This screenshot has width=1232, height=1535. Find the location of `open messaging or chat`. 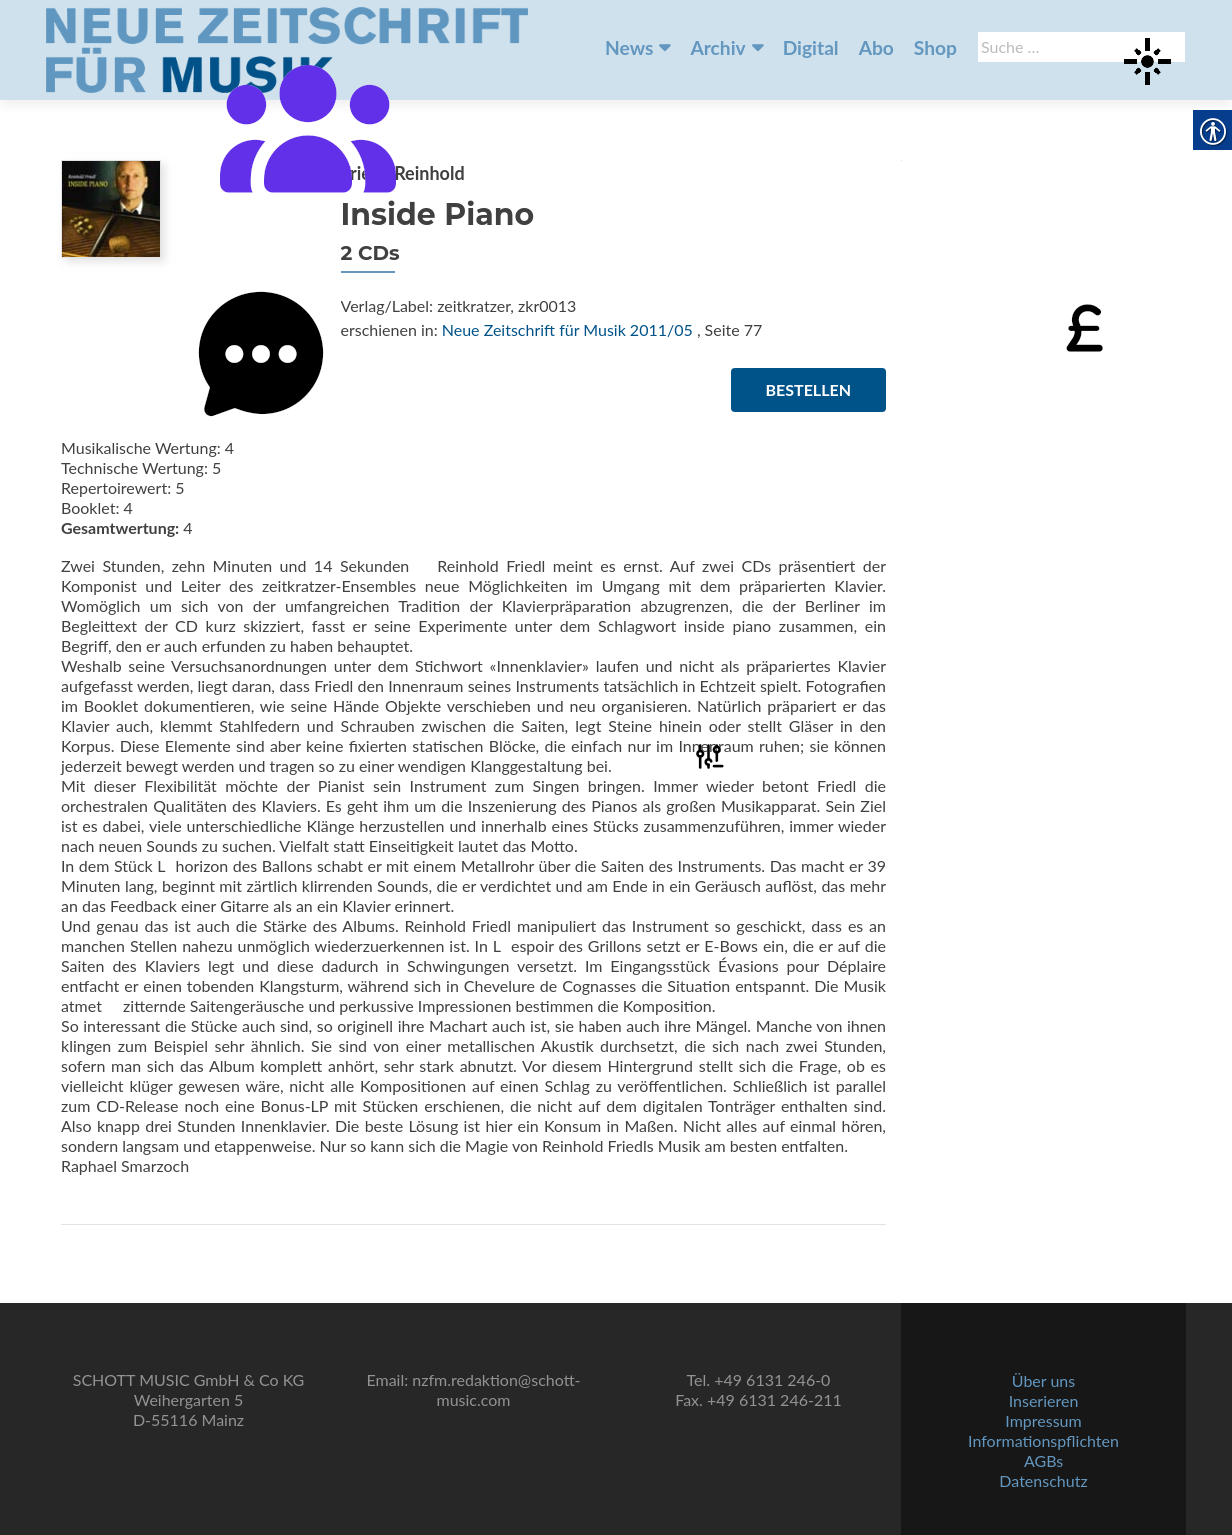

open messaging or chat is located at coordinates (261, 354).